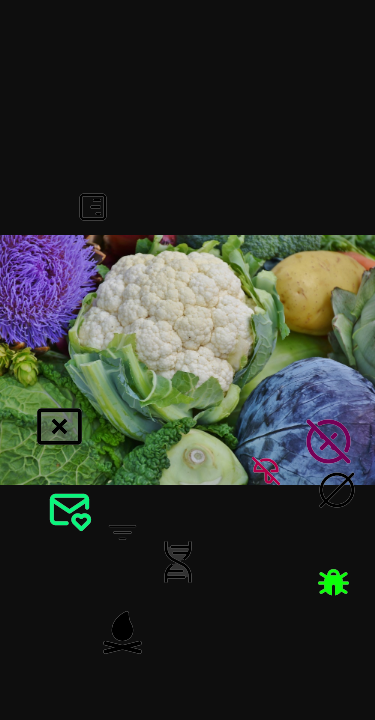  What do you see at coordinates (178, 562) in the screenshot?
I see `access genetics or DNA-related features` at bounding box center [178, 562].